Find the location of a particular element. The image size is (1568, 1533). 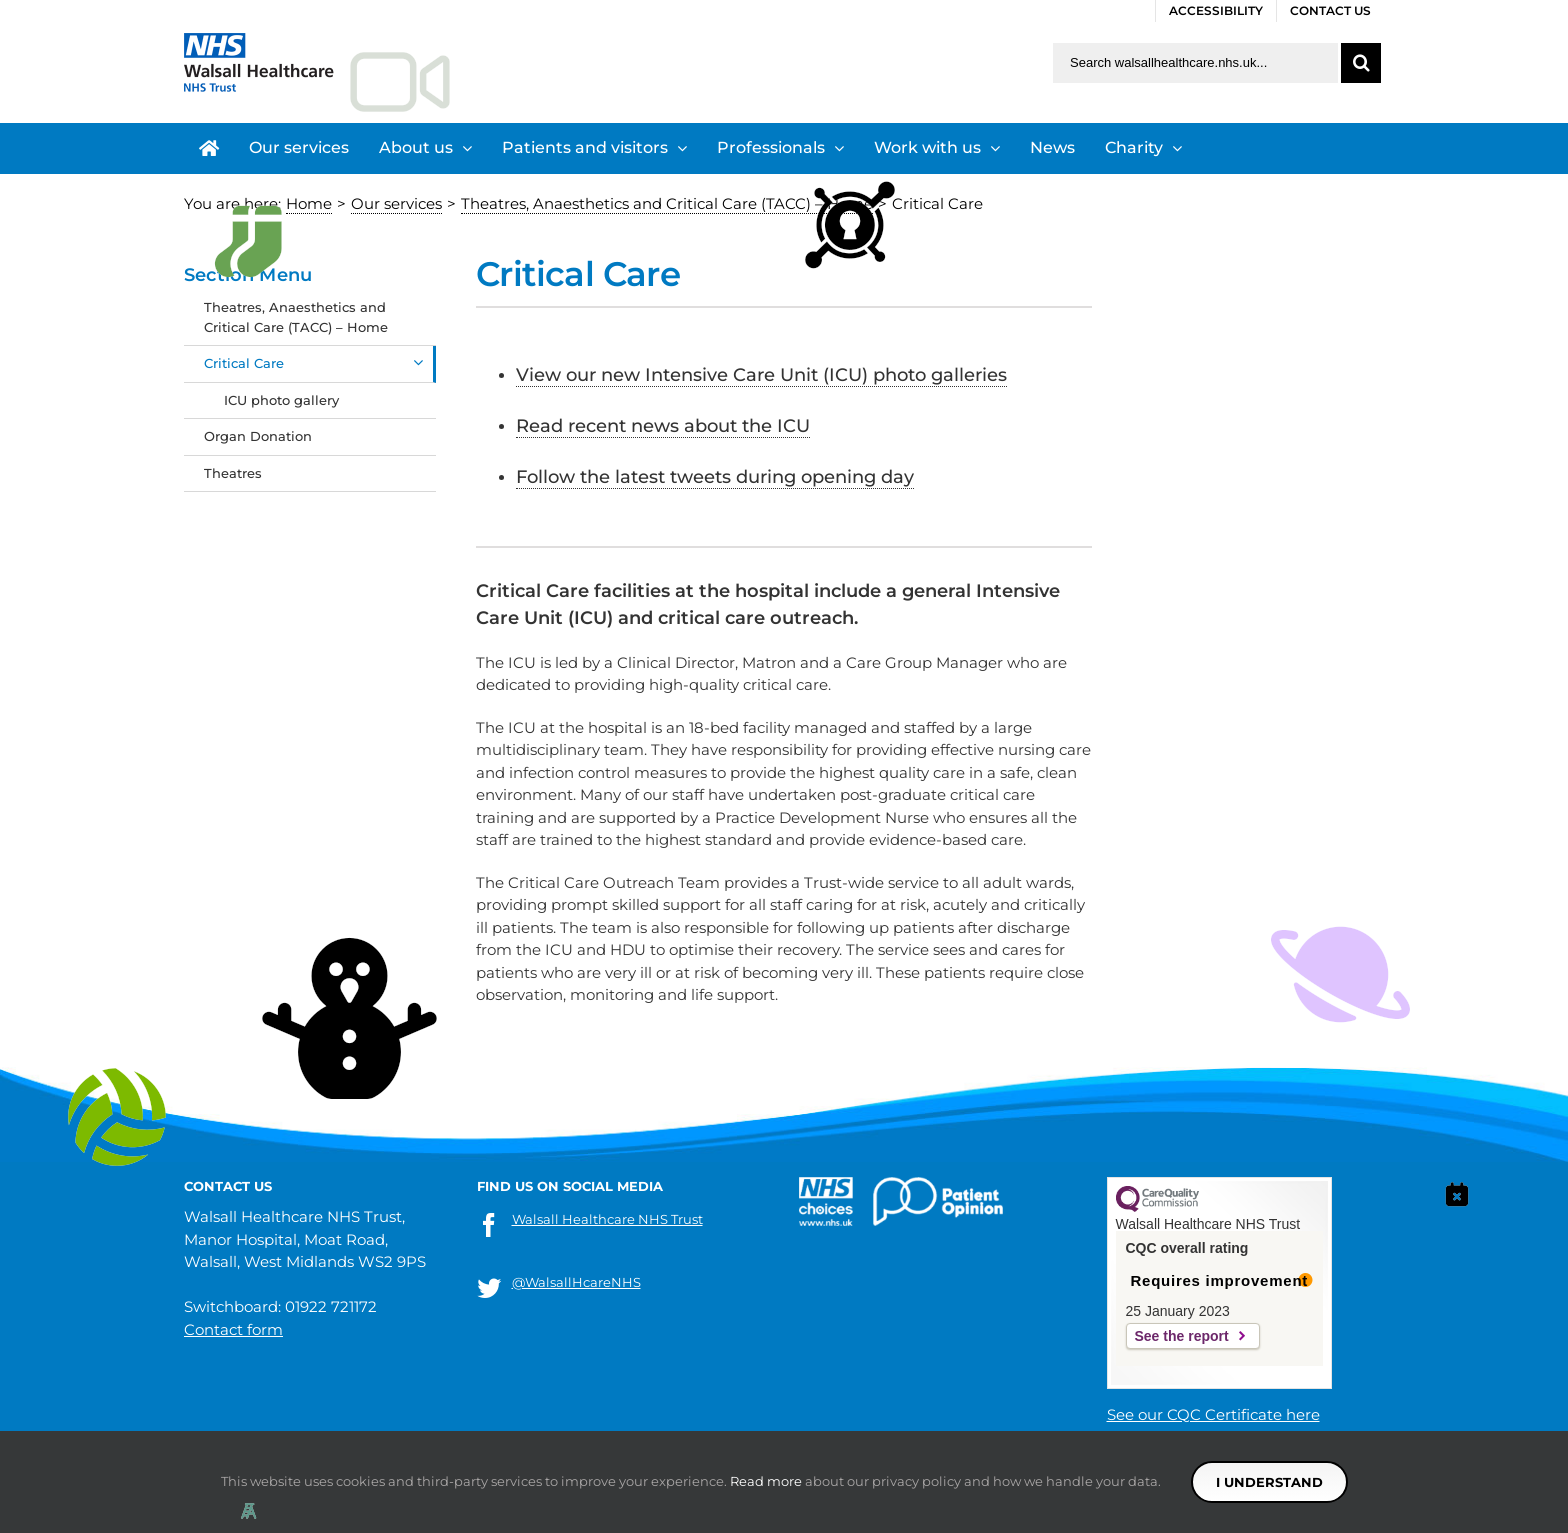

winter or holiday-themed content indicator is located at coordinates (349, 1018).